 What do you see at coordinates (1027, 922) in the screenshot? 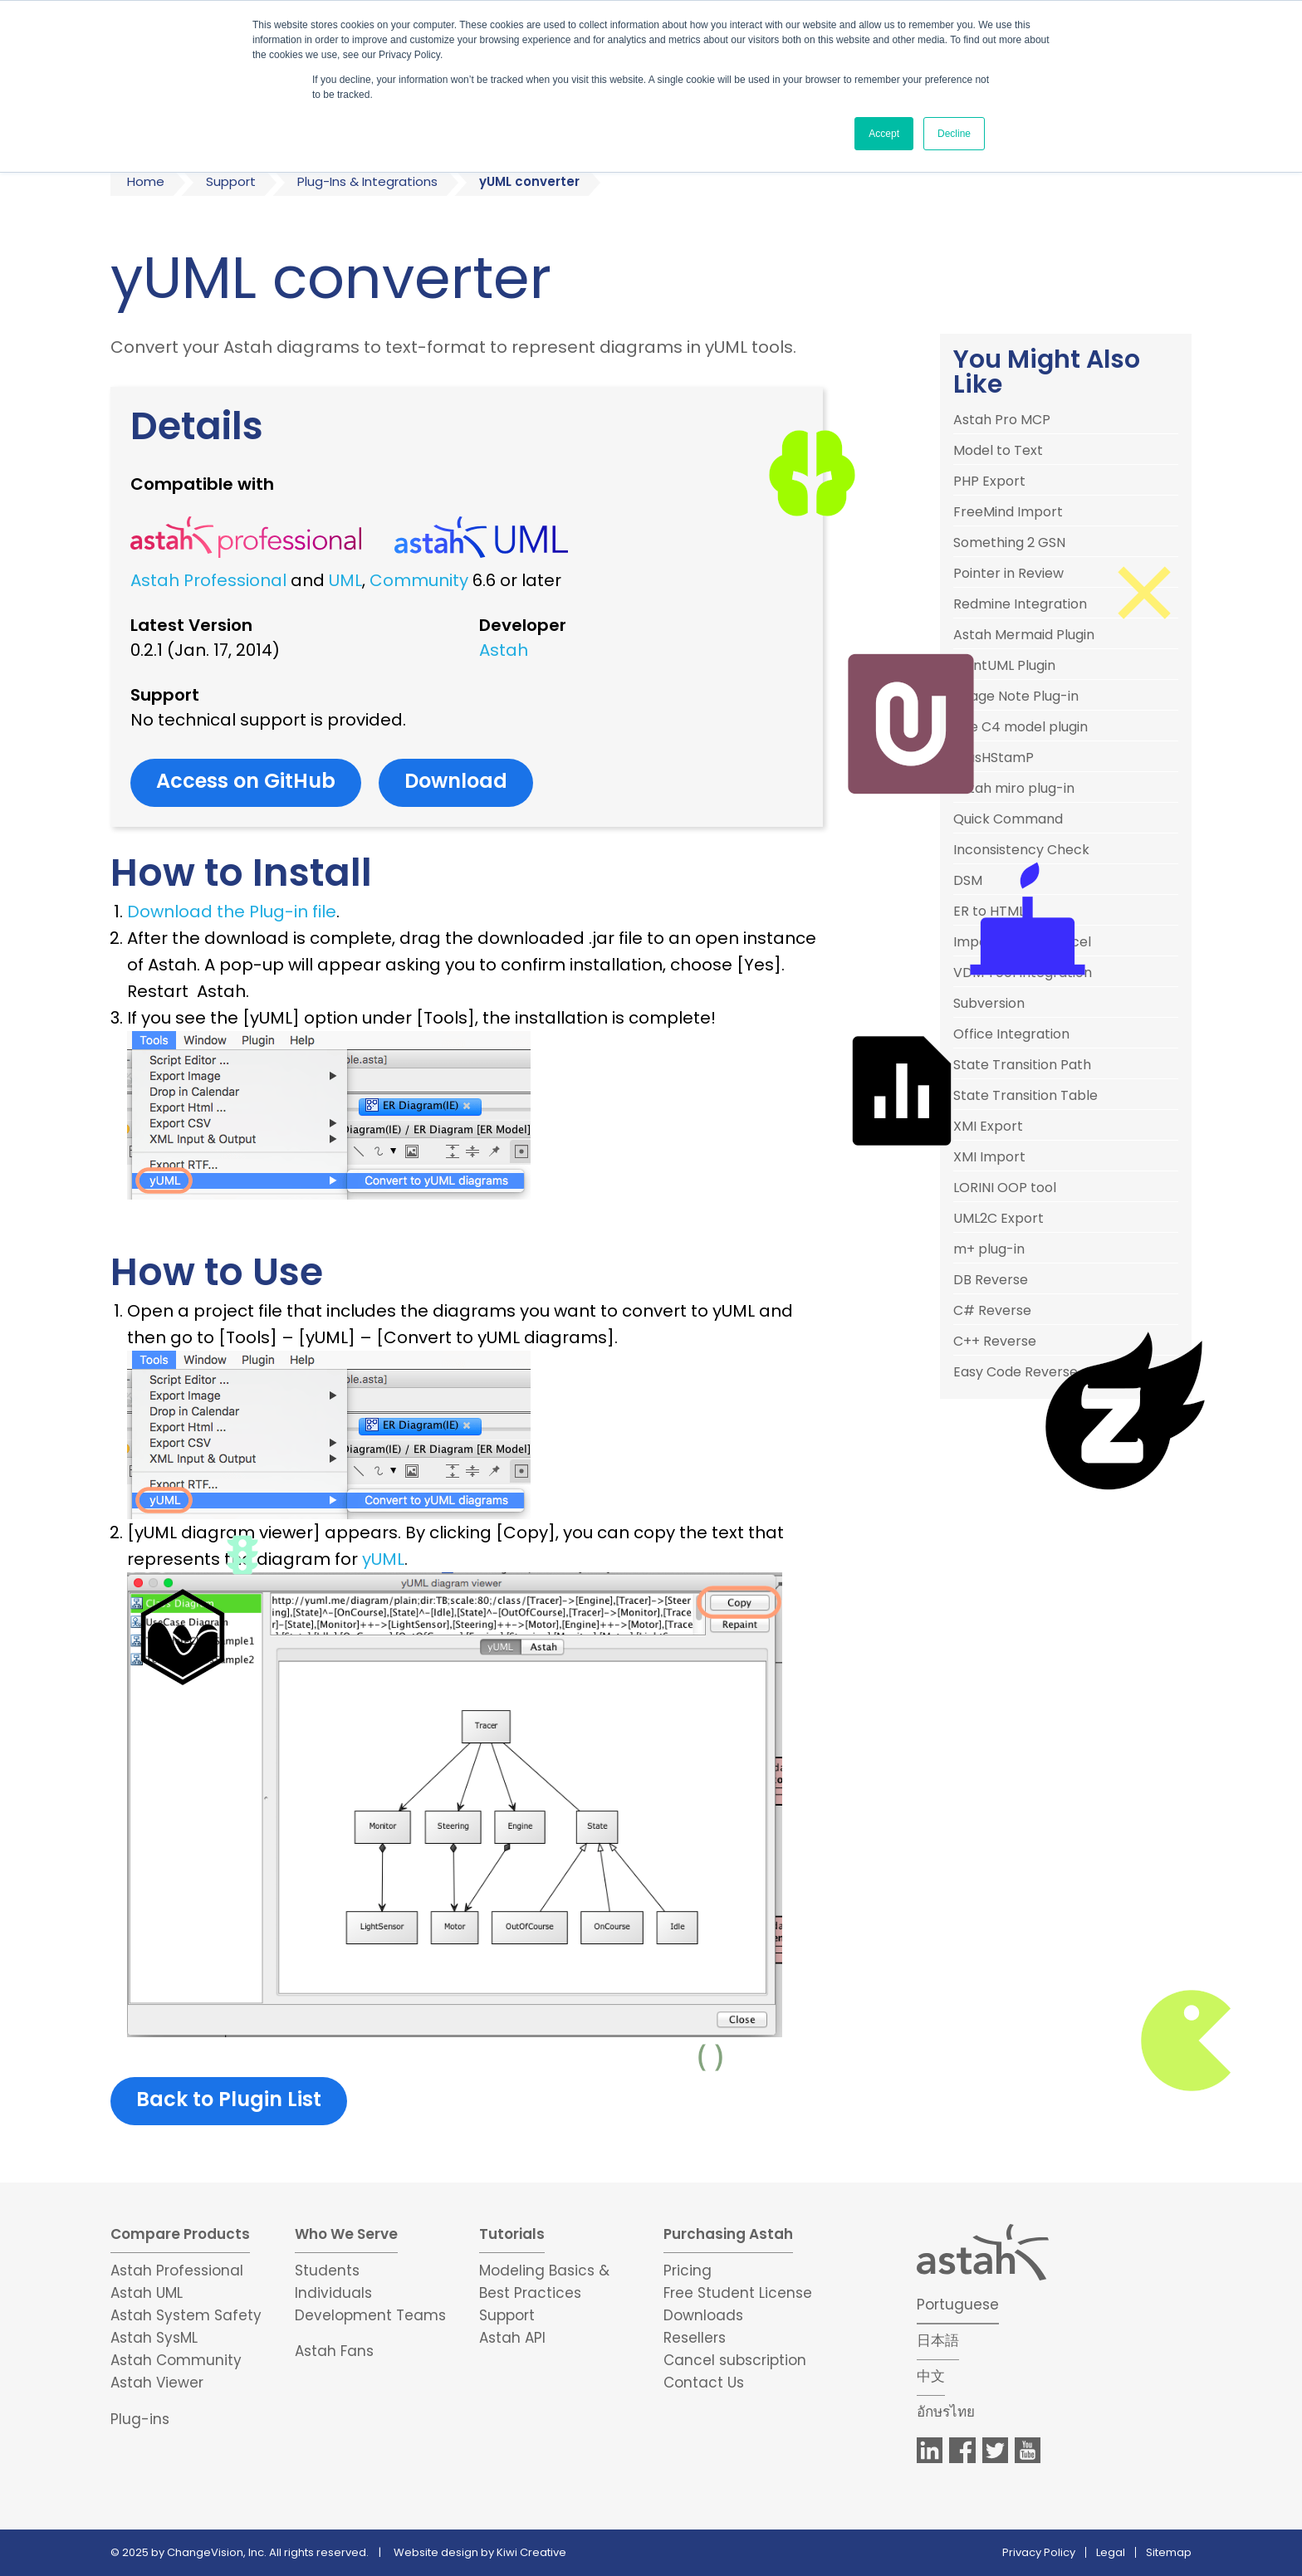
I see `view birthday or celebration reminders` at bounding box center [1027, 922].